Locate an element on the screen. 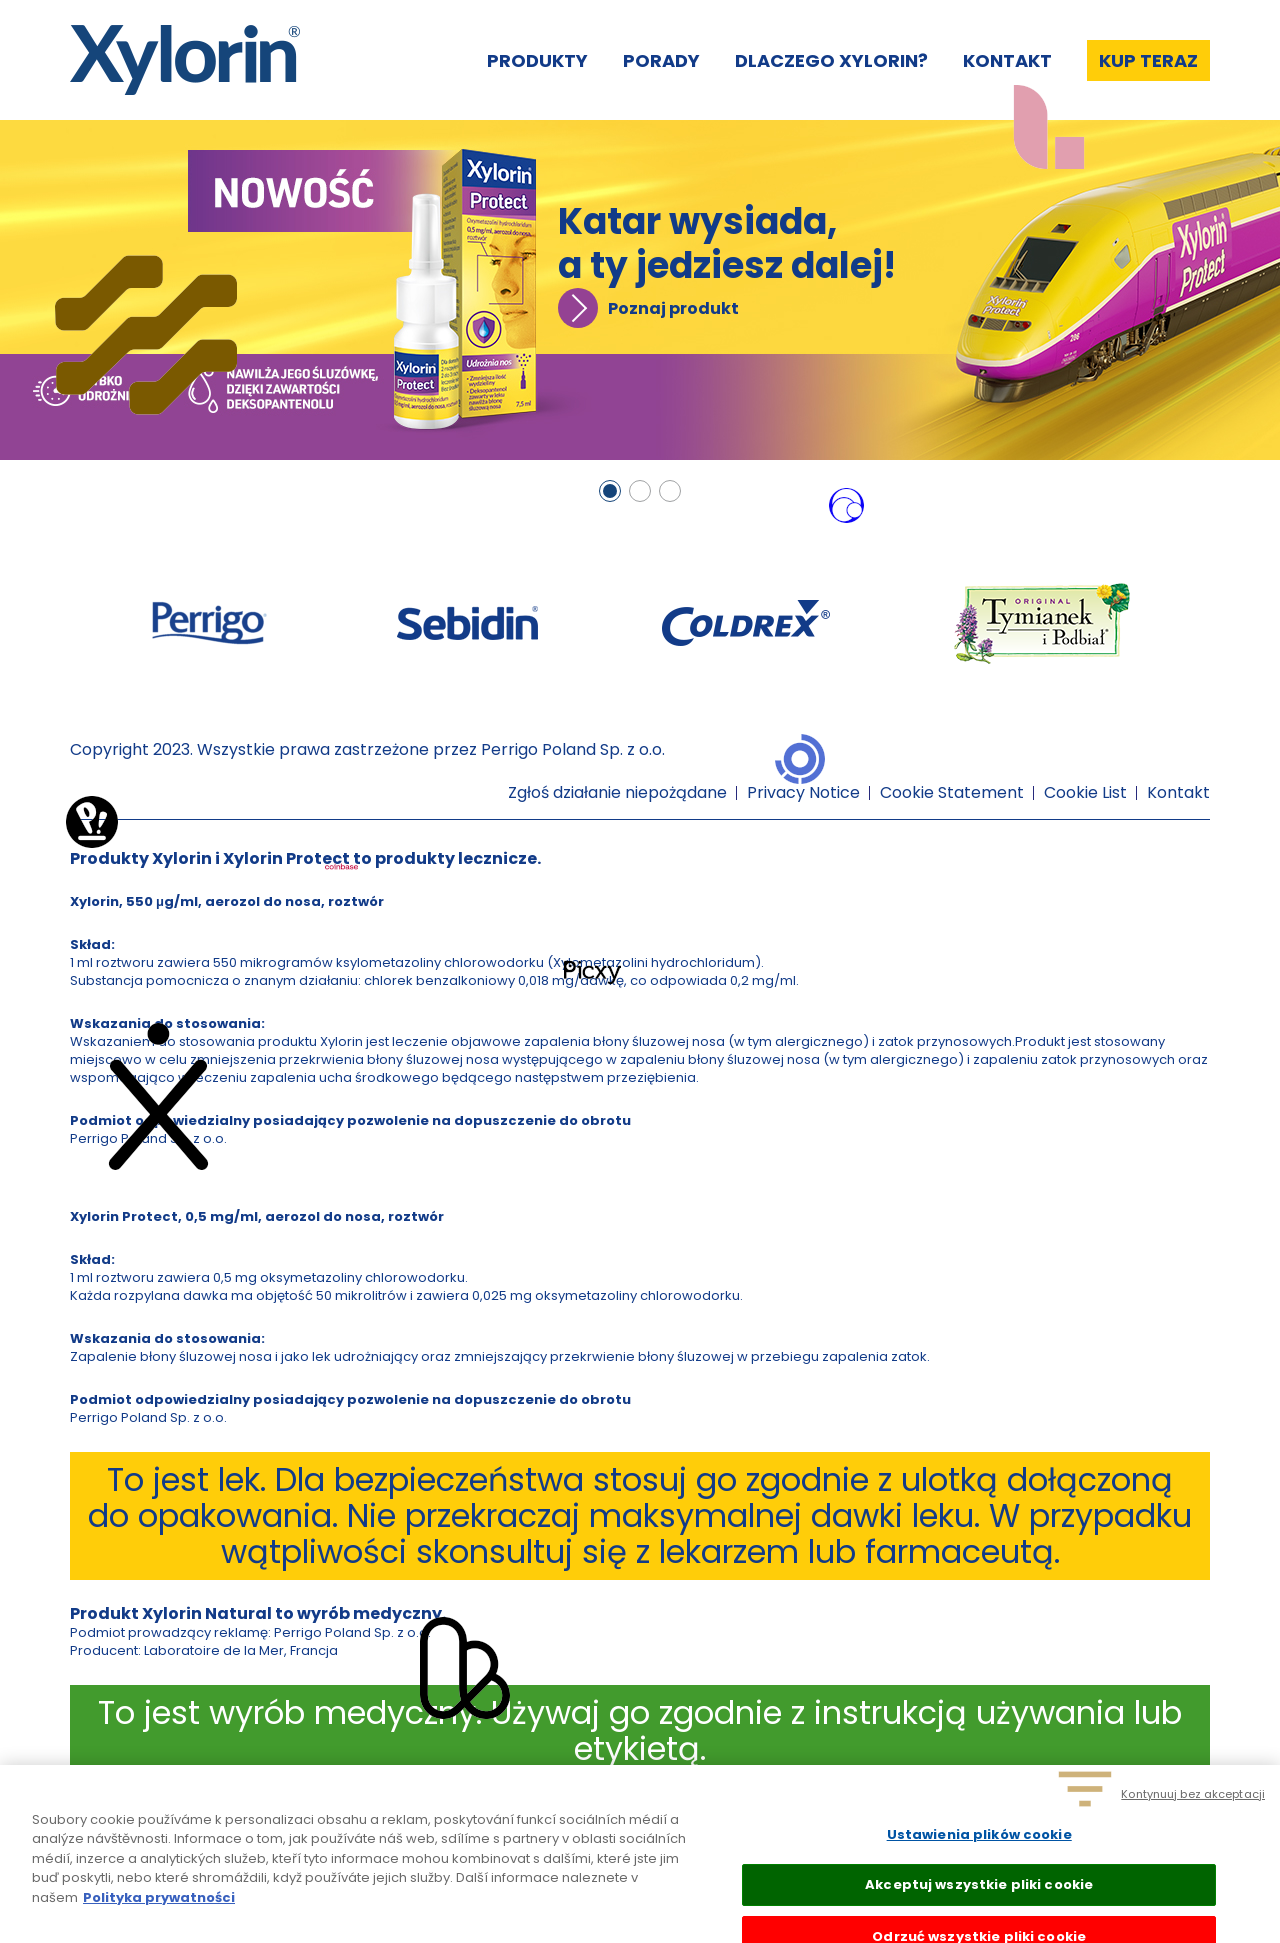 The width and height of the screenshot is (1280, 1943). logstash data processing pipeline logo is located at coordinates (1049, 127).